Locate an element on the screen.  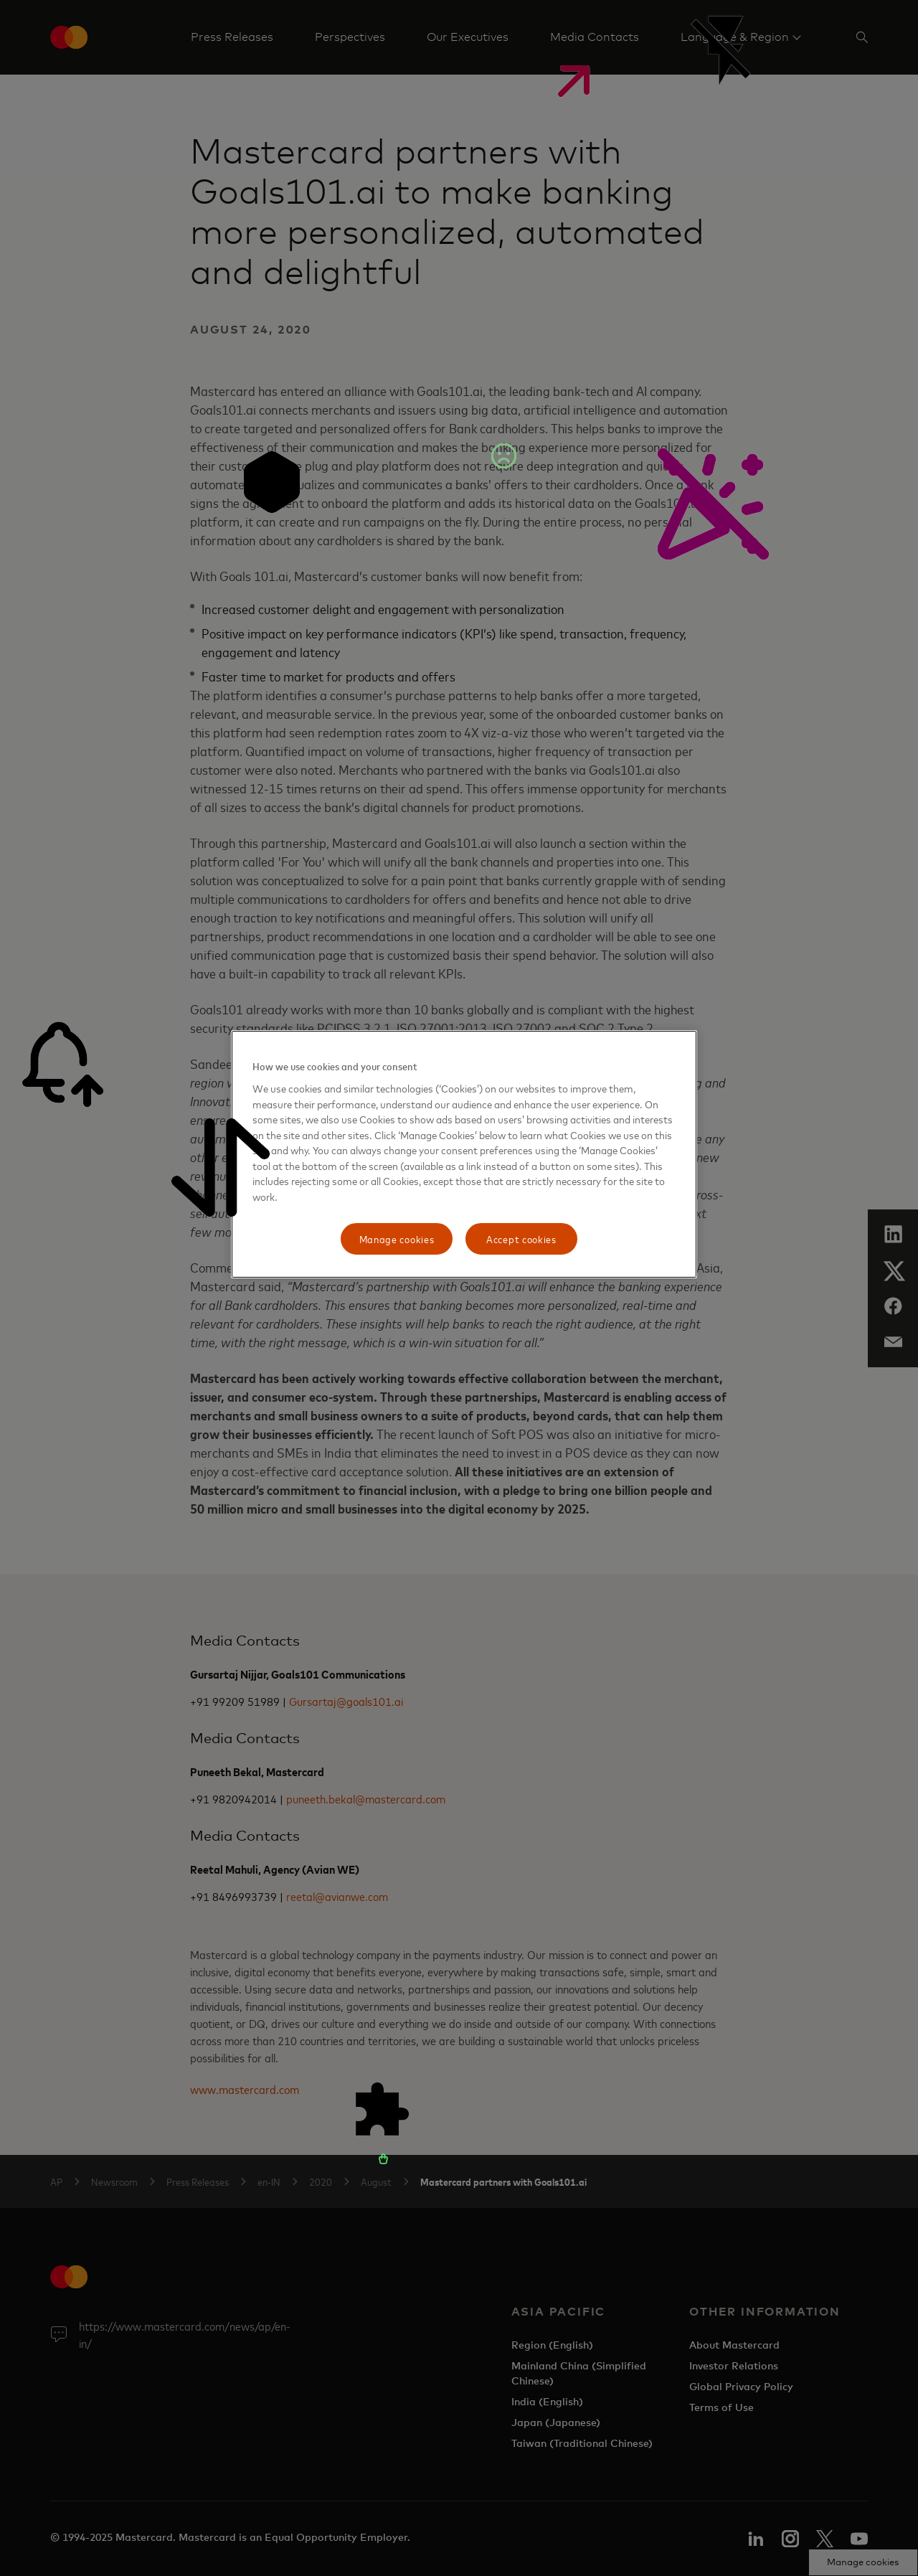
upload or export notification settings is located at coordinates (59, 1062).